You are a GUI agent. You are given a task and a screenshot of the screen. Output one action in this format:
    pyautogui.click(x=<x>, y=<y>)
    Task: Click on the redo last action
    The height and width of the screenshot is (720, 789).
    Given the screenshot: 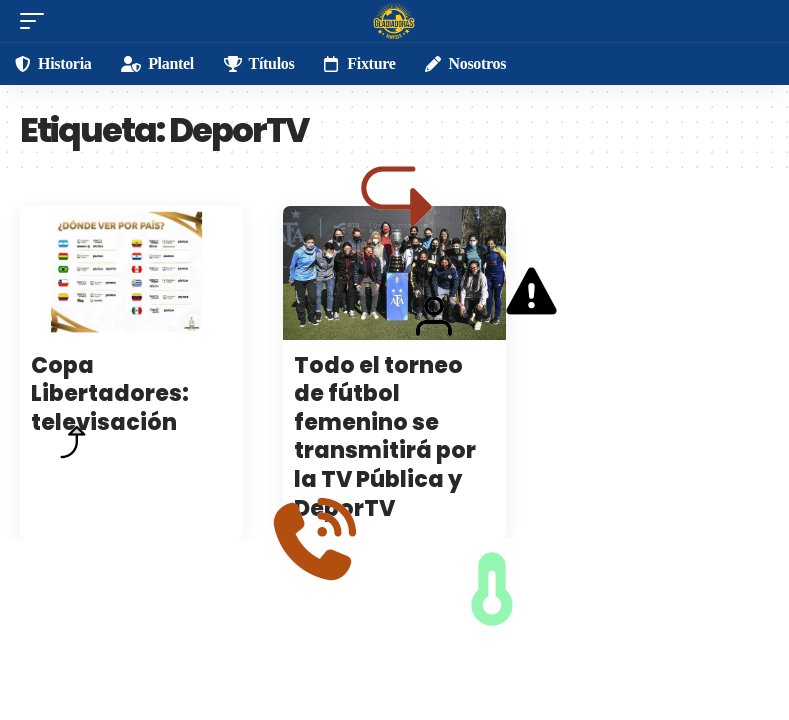 What is the action you would take?
    pyautogui.click(x=396, y=193)
    